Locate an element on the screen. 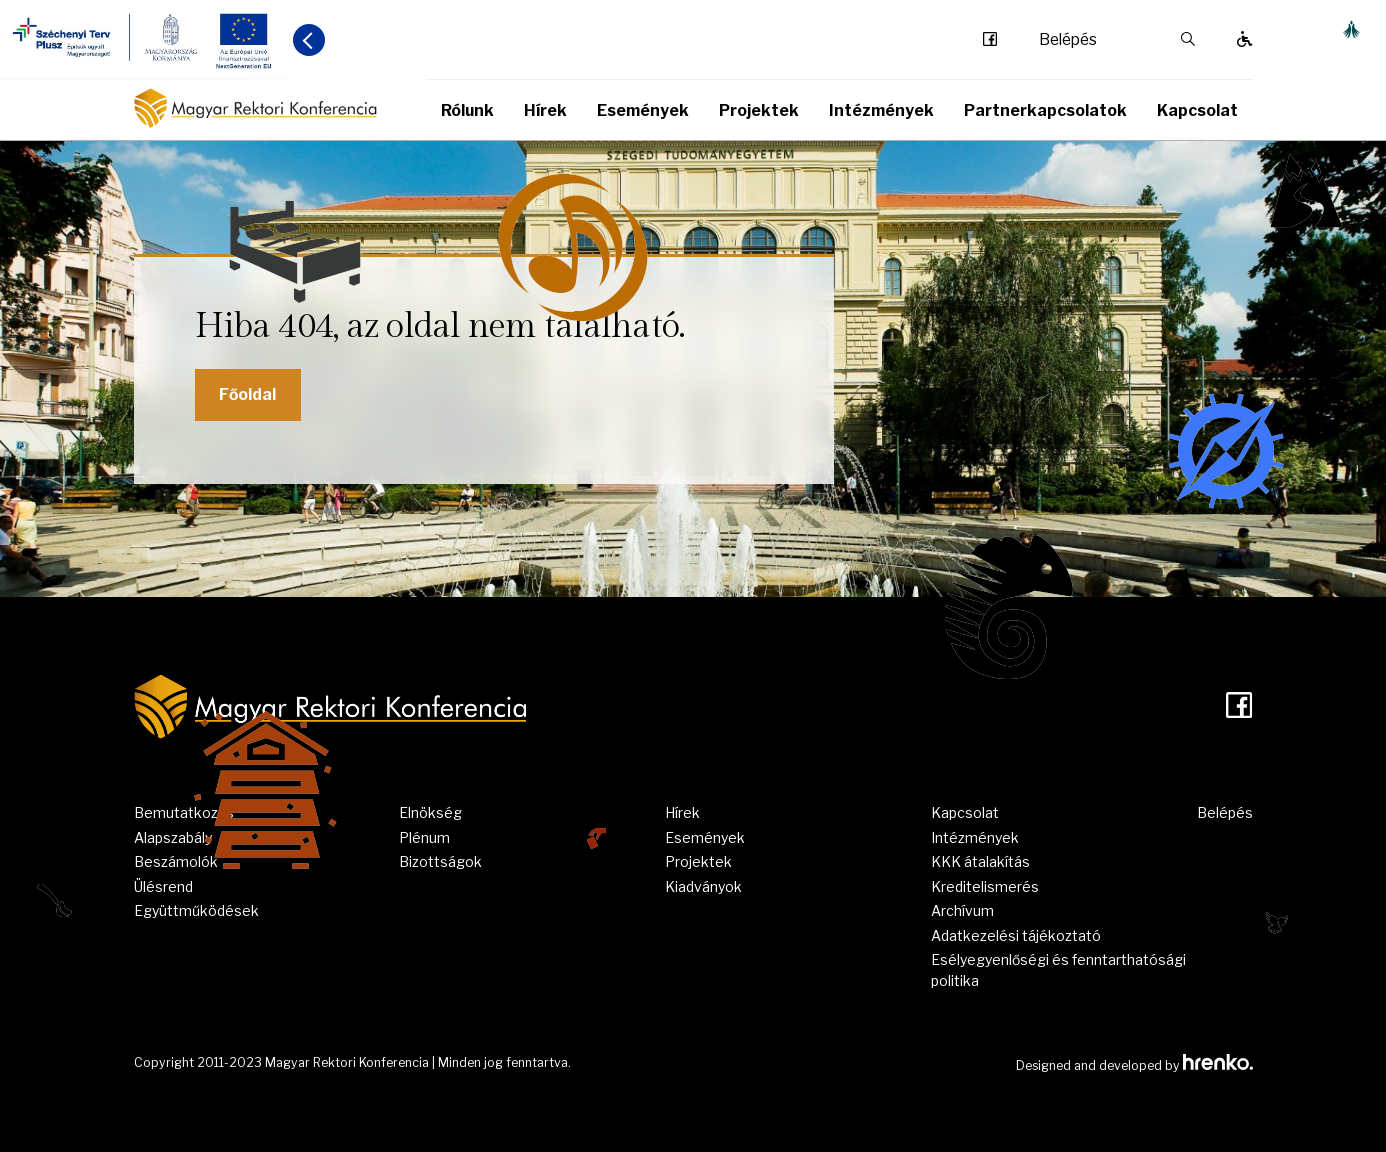 The width and height of the screenshot is (1386, 1152). explore mountain trails or scenic routes is located at coordinates (1306, 190).